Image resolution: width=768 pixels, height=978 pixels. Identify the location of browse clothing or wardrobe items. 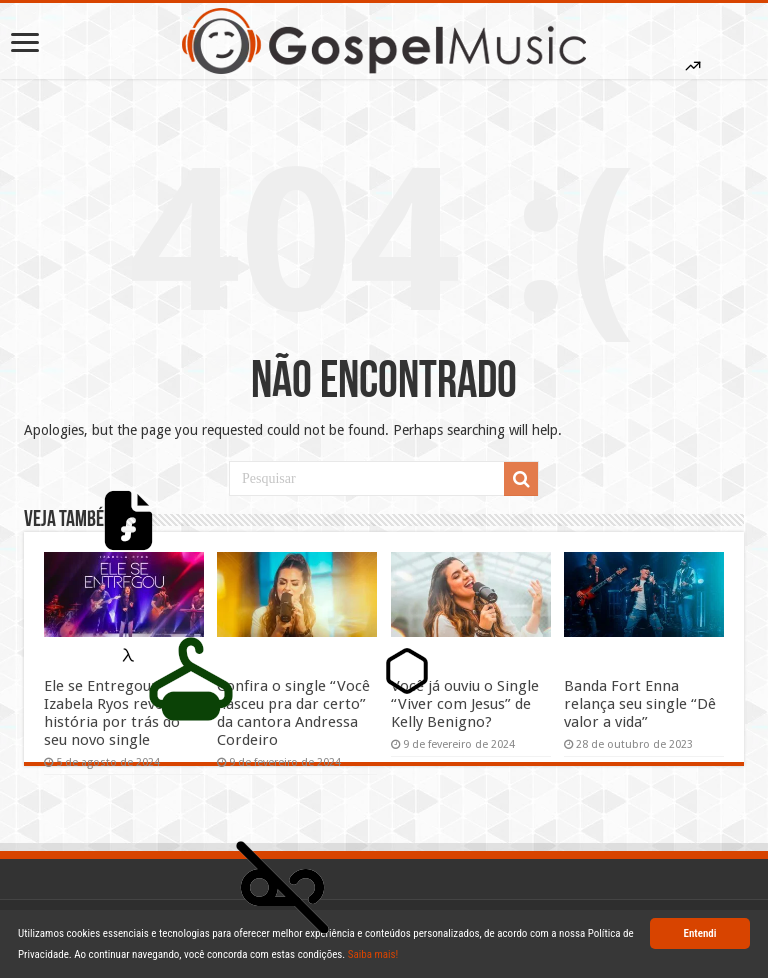
(191, 679).